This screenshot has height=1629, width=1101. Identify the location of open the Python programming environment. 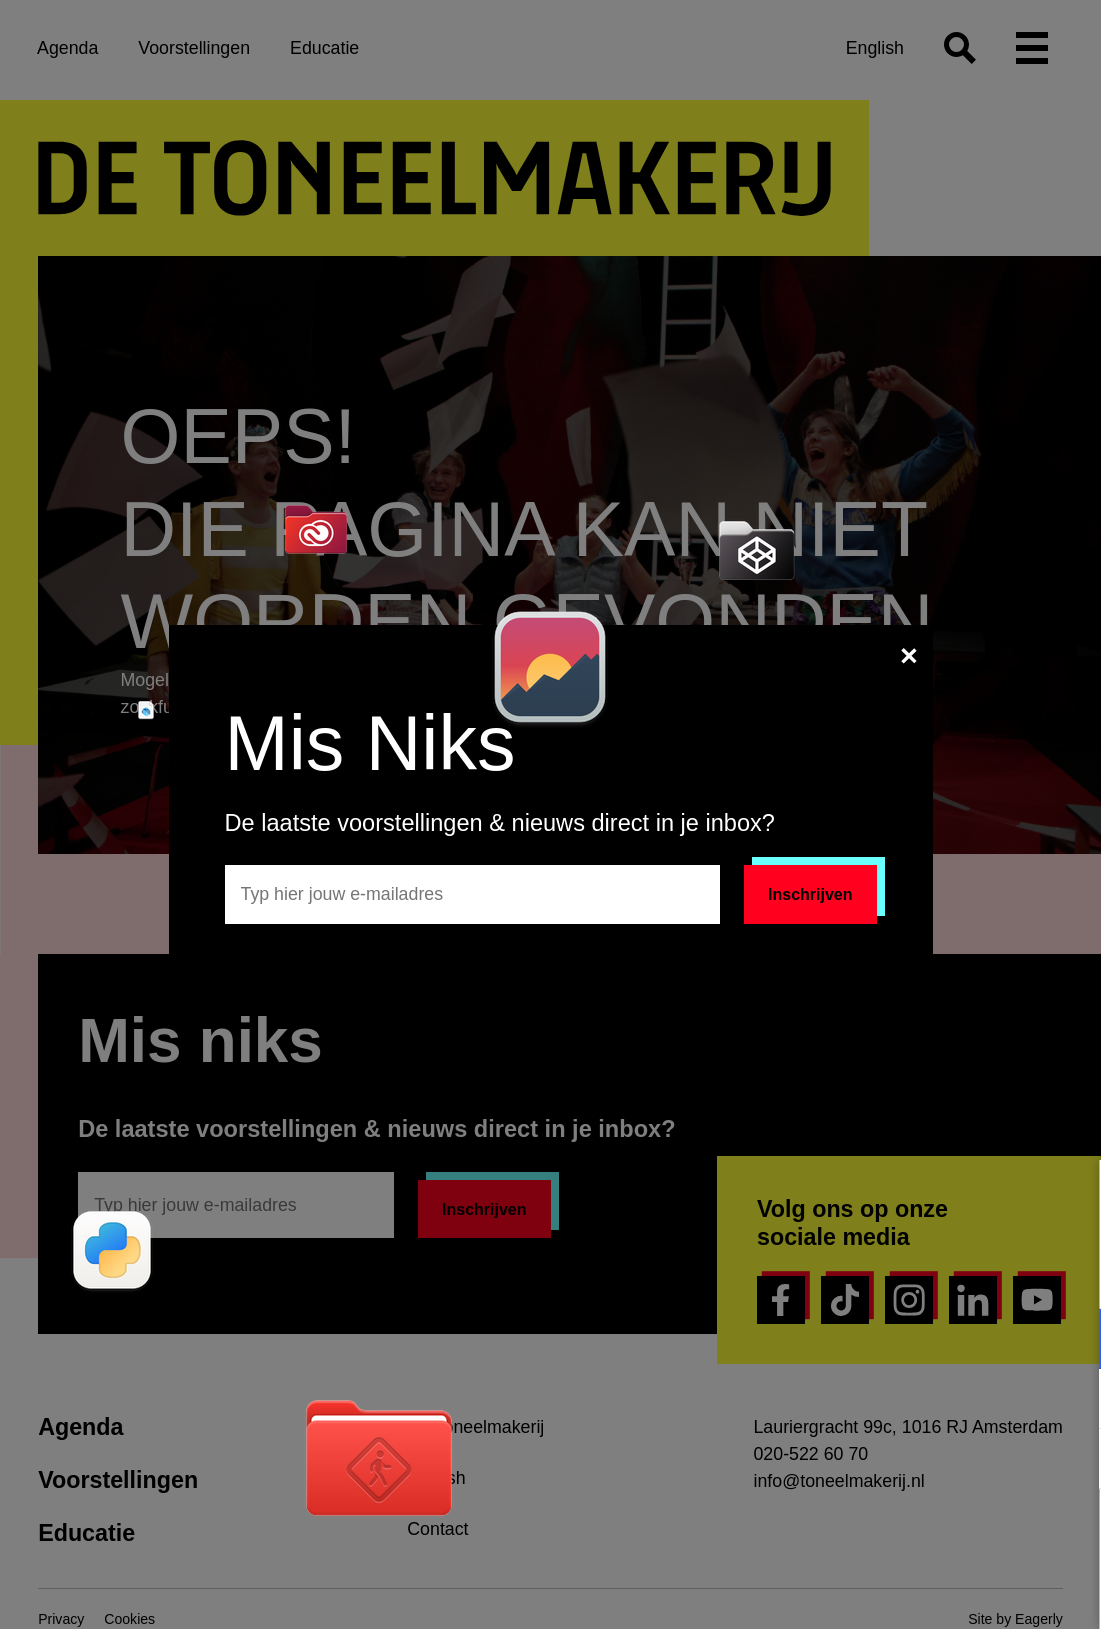
(112, 1250).